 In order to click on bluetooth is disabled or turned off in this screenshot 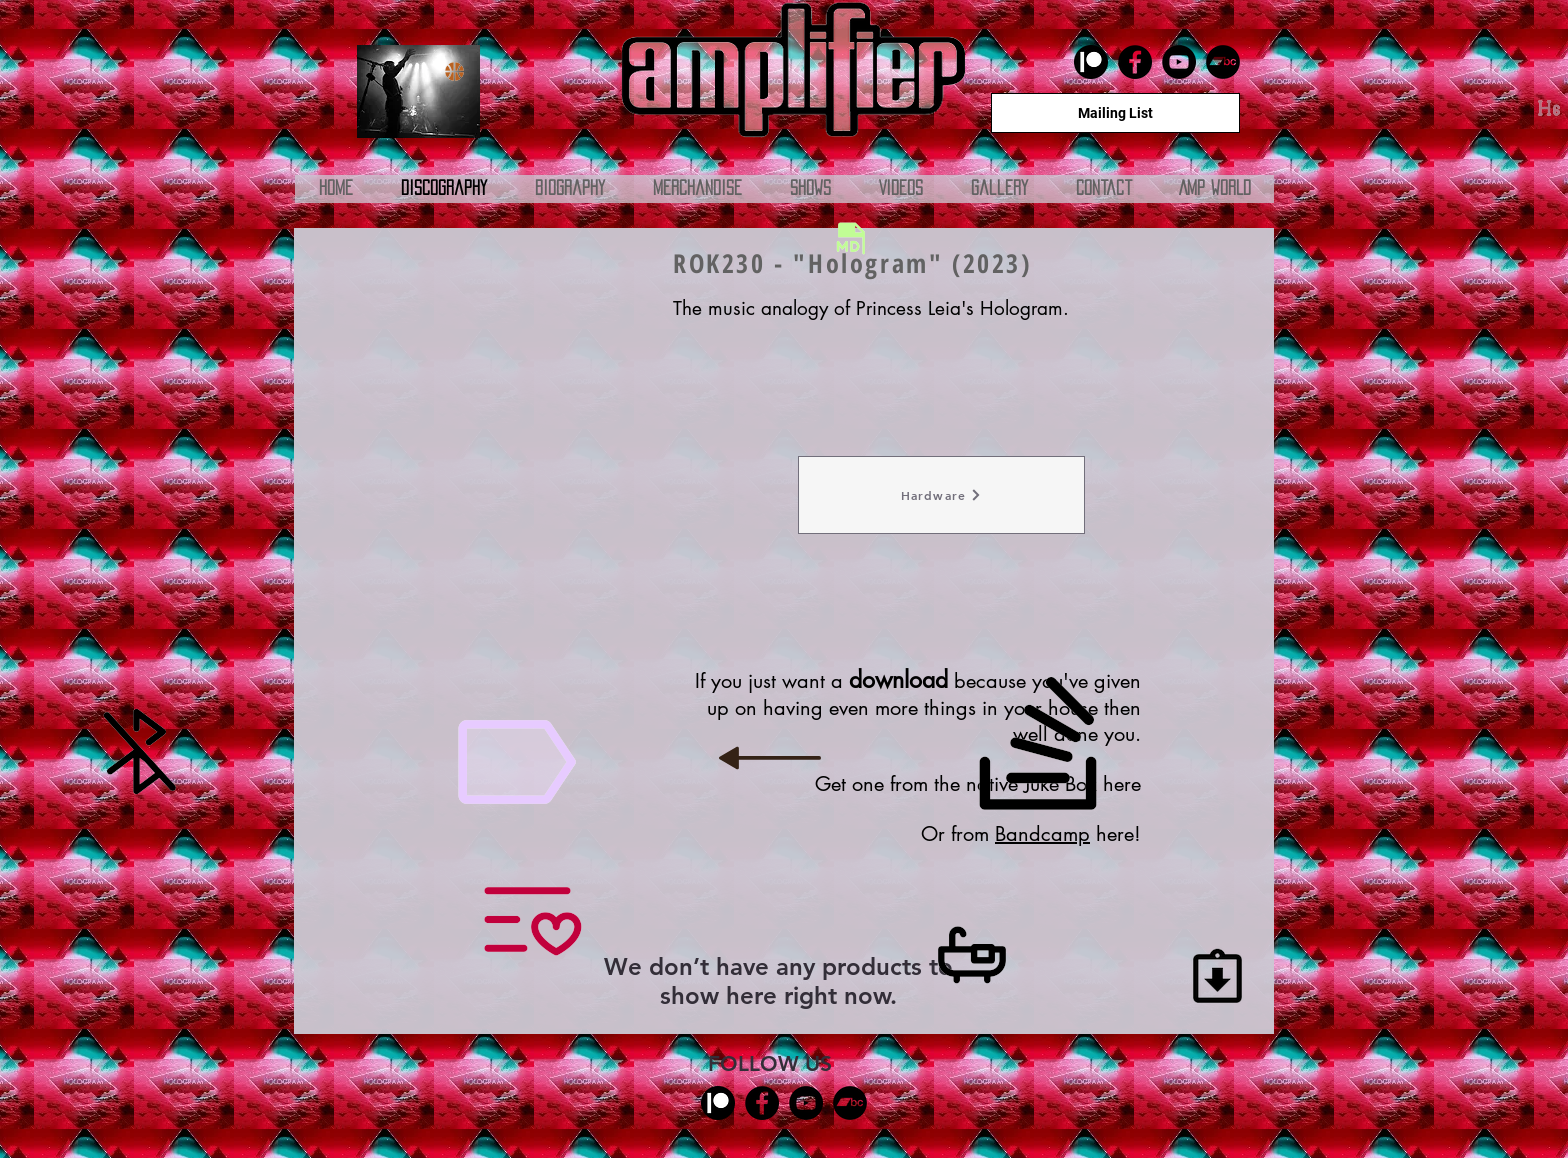, I will do `click(136, 751)`.